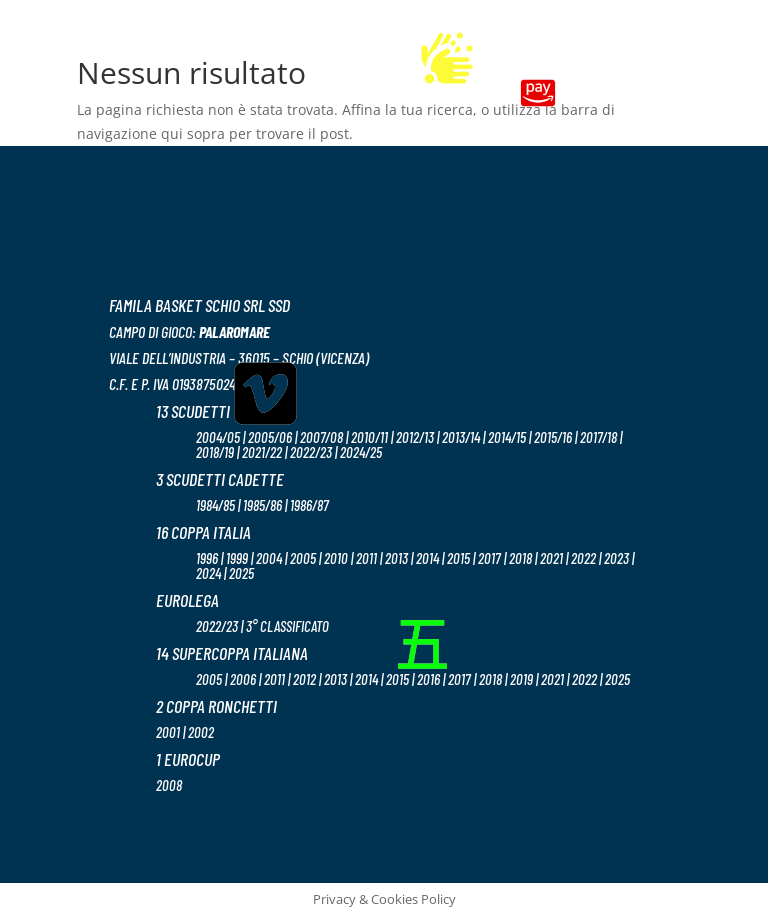 The width and height of the screenshot is (768, 916). Describe the element at coordinates (447, 58) in the screenshot. I see `wash hands reminder or hygiene indicator` at that location.